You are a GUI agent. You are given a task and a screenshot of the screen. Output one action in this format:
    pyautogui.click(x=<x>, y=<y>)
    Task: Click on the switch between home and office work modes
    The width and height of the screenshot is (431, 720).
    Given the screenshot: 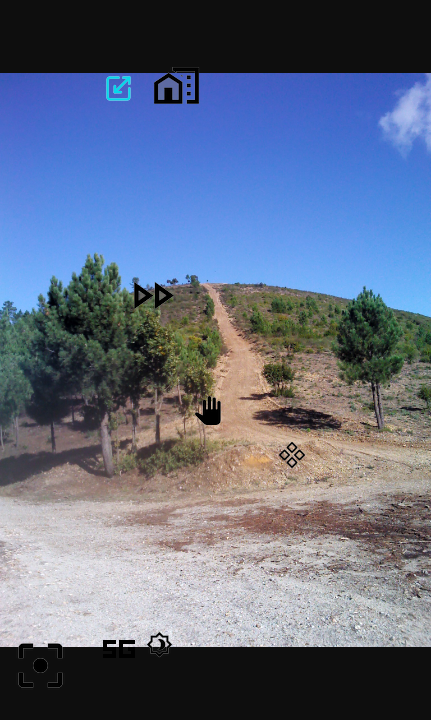 What is the action you would take?
    pyautogui.click(x=176, y=85)
    